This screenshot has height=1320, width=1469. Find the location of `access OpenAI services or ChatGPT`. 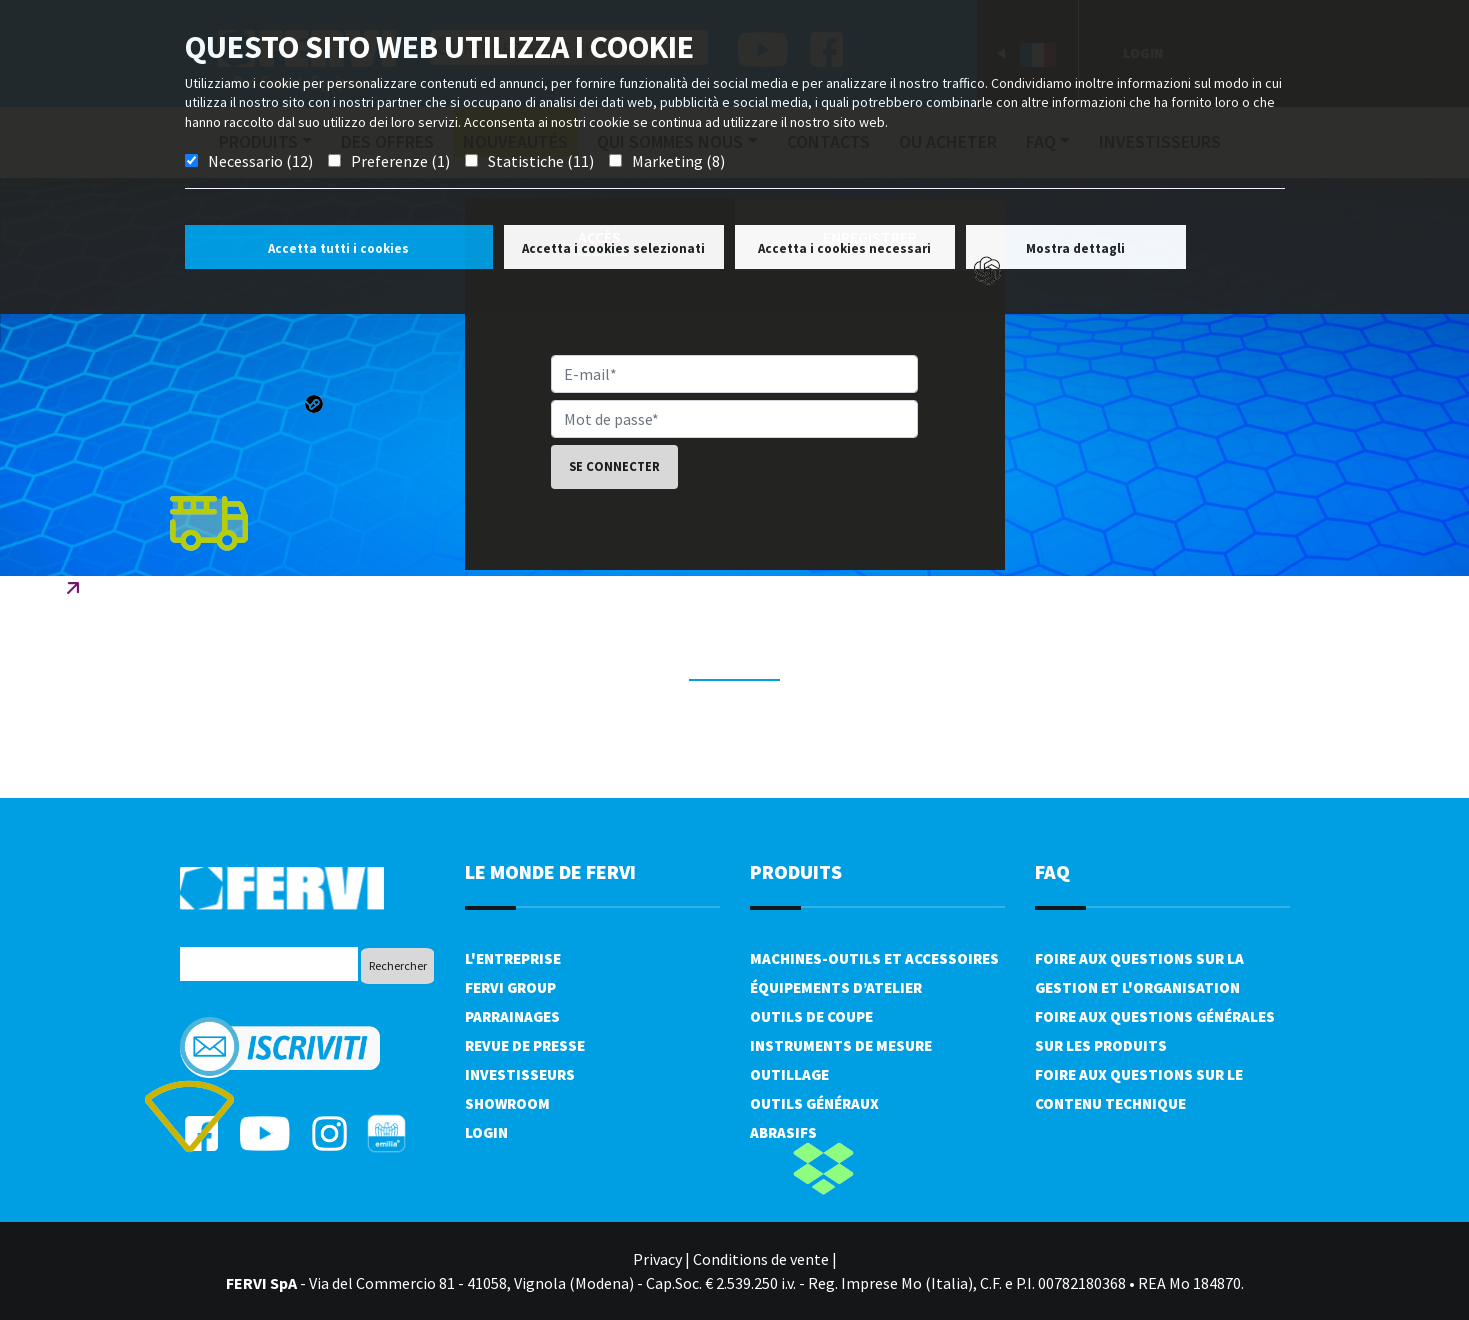

access OpenAI services or ChatGPT is located at coordinates (987, 270).